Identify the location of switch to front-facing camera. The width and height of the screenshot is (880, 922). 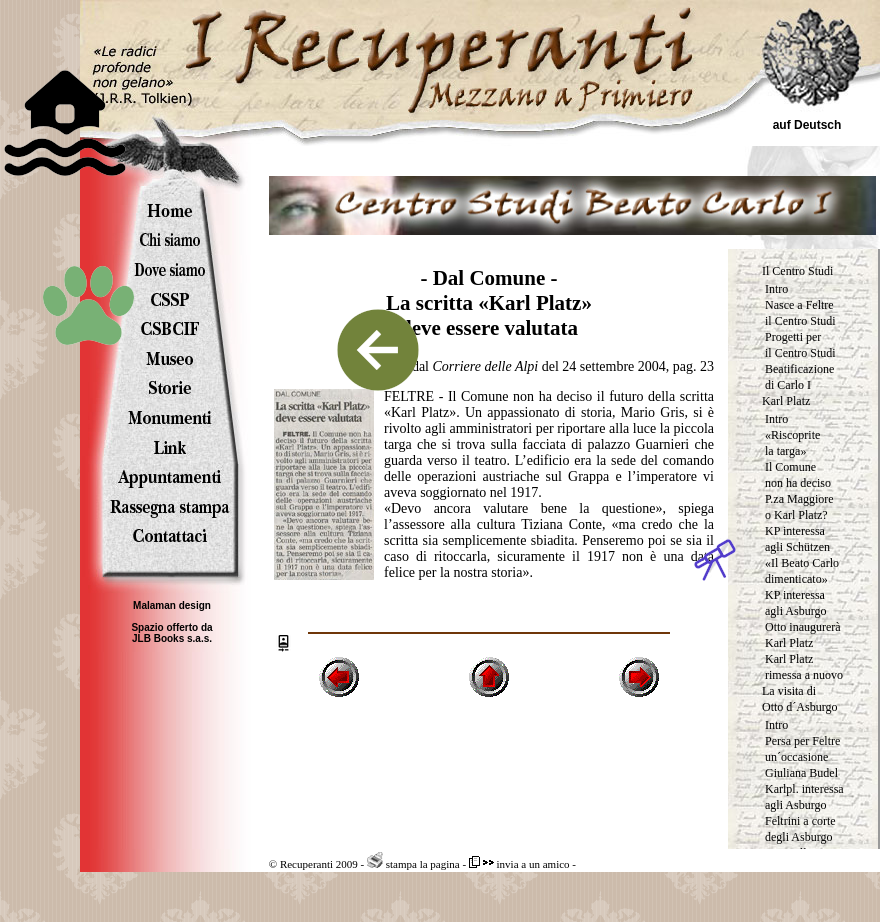
(283, 643).